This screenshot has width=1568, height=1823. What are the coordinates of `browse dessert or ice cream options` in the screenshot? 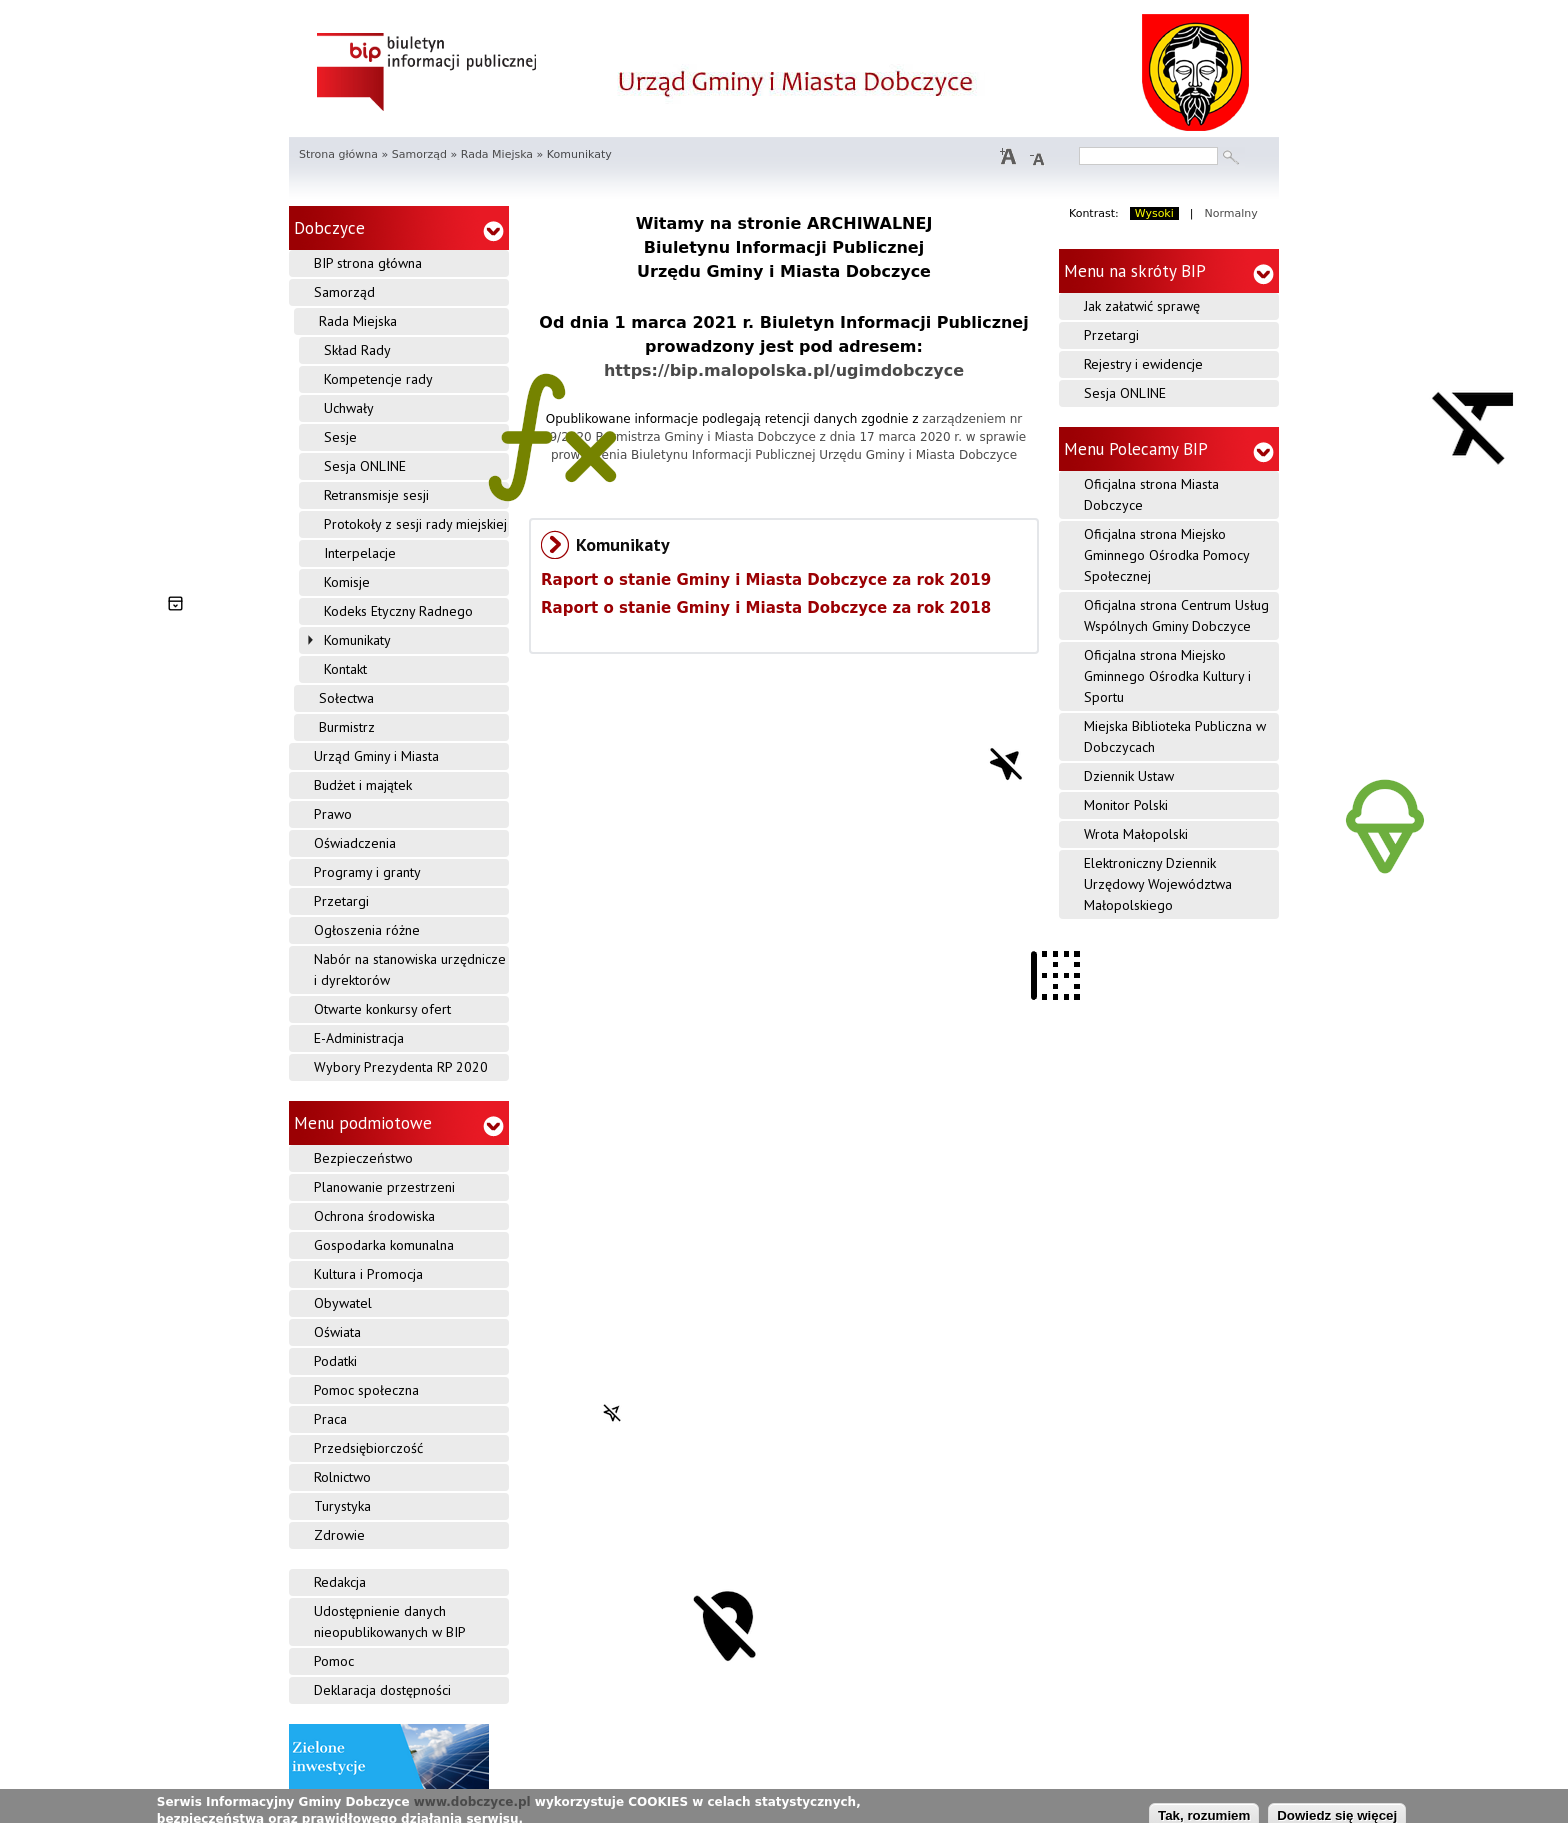 It's located at (1385, 825).